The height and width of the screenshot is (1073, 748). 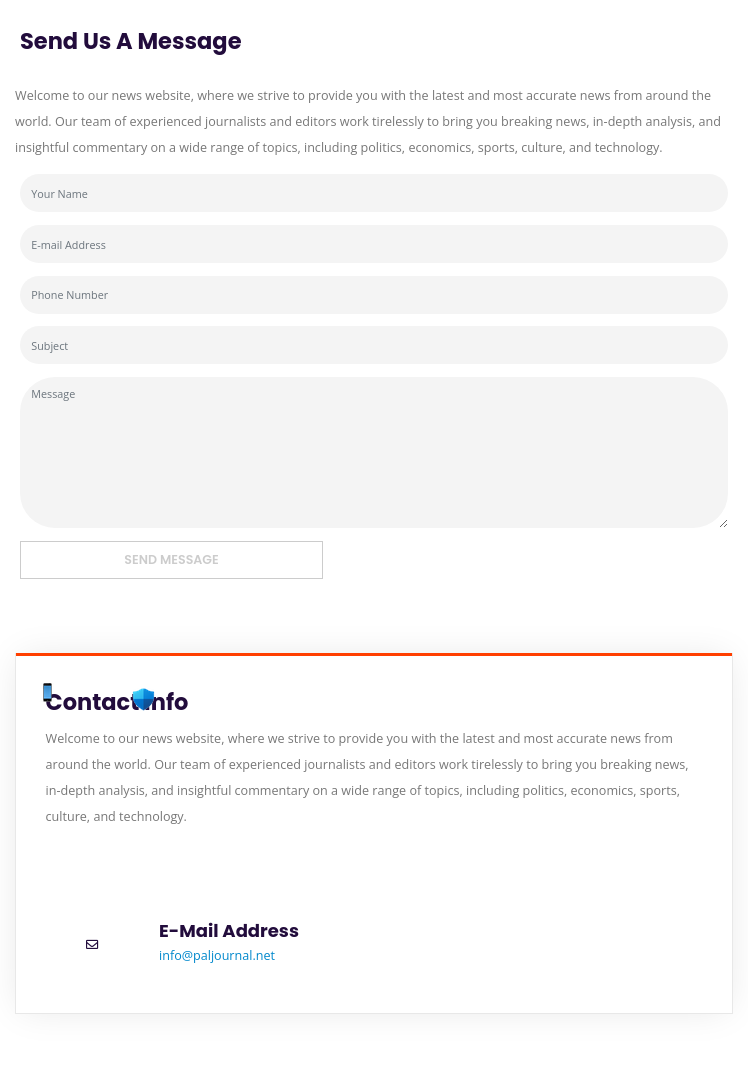 I want to click on iPod Touch device connected to your computer, so click(x=47, y=692).